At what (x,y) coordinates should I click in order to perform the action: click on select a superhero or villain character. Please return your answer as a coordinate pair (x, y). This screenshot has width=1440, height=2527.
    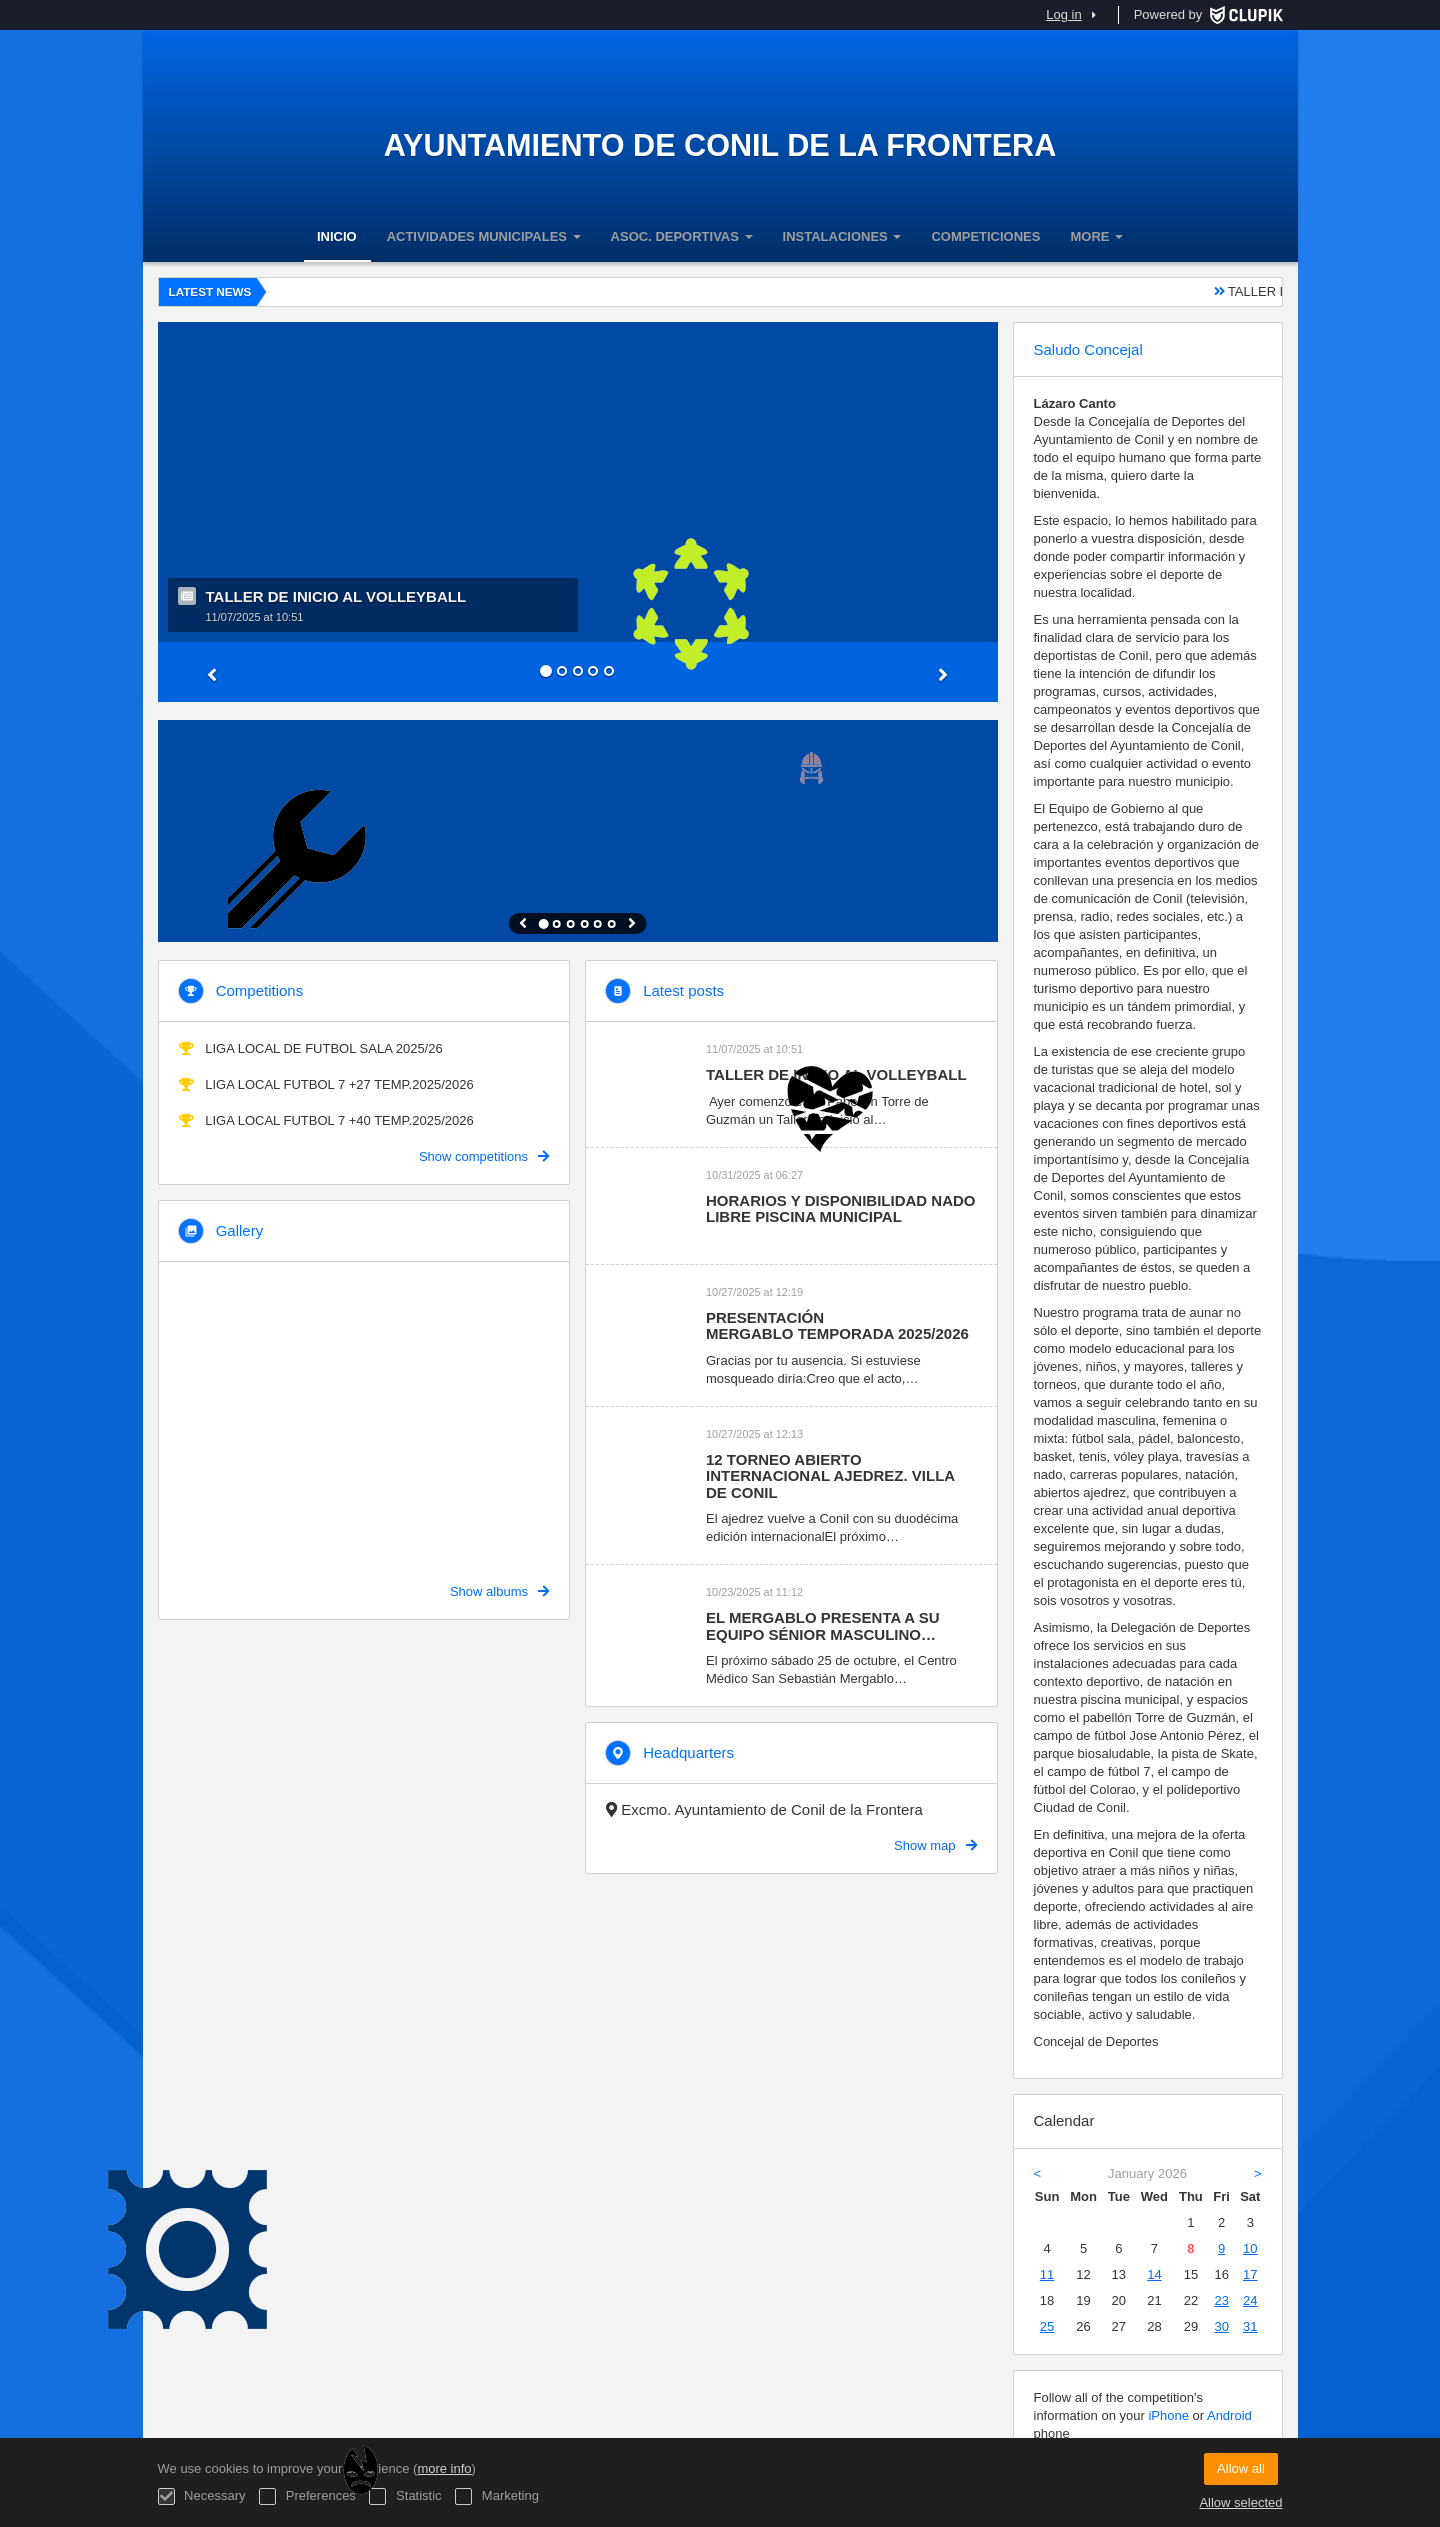
    Looking at the image, I should click on (359, 2469).